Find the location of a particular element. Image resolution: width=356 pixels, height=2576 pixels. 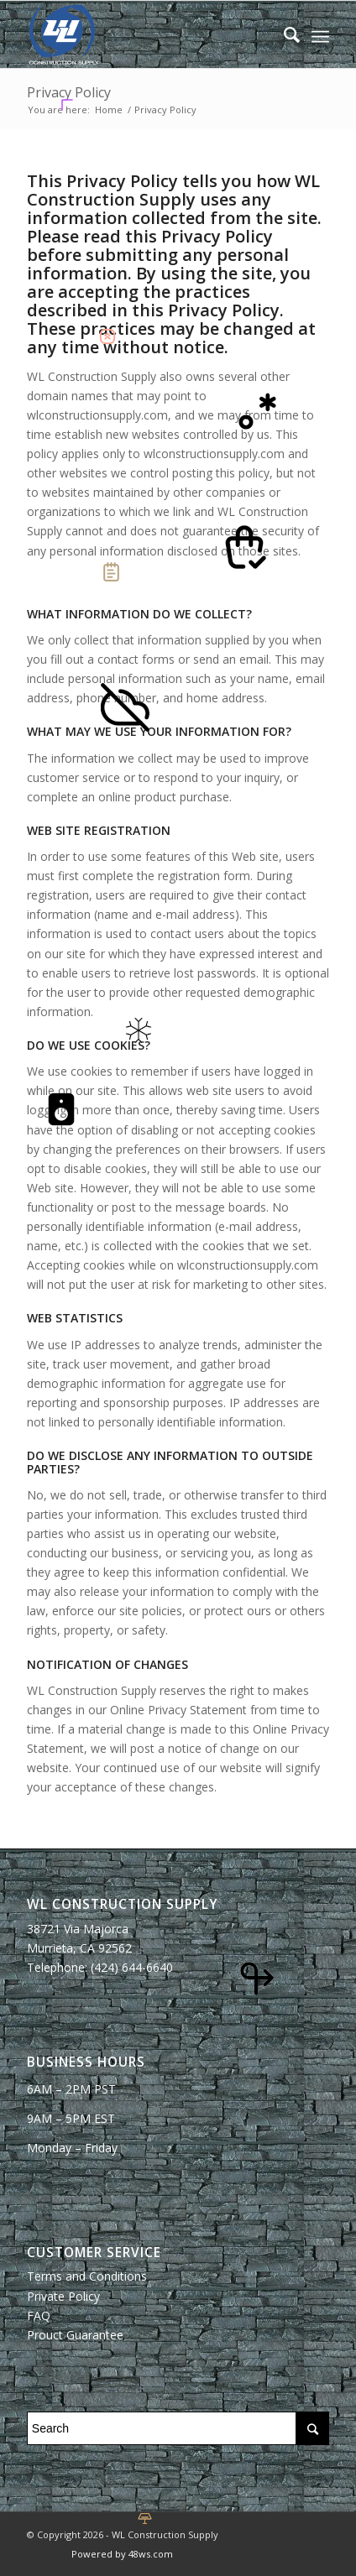

view or edit notes is located at coordinates (111, 571).